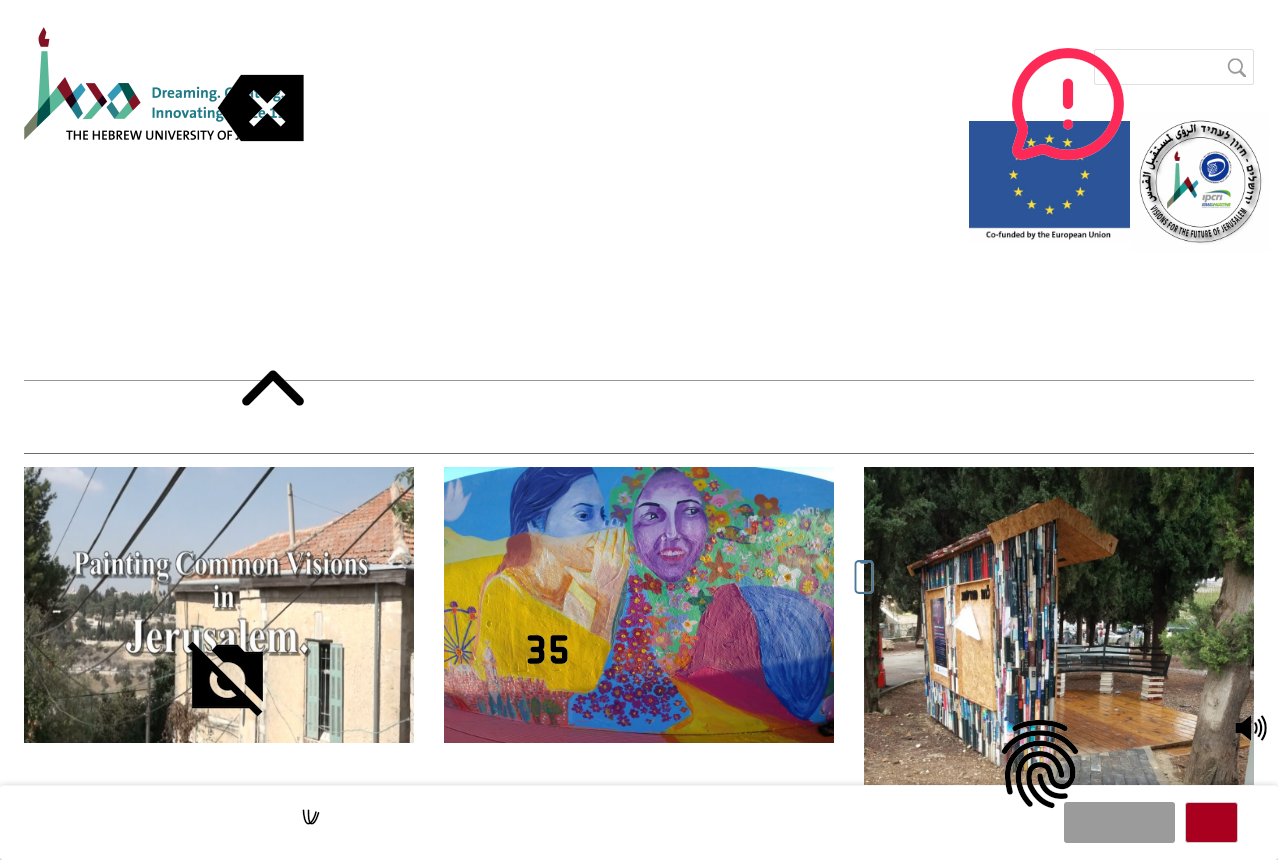 The height and width of the screenshot is (860, 1278). Describe the element at coordinates (264, 108) in the screenshot. I see `delete the previous character` at that location.